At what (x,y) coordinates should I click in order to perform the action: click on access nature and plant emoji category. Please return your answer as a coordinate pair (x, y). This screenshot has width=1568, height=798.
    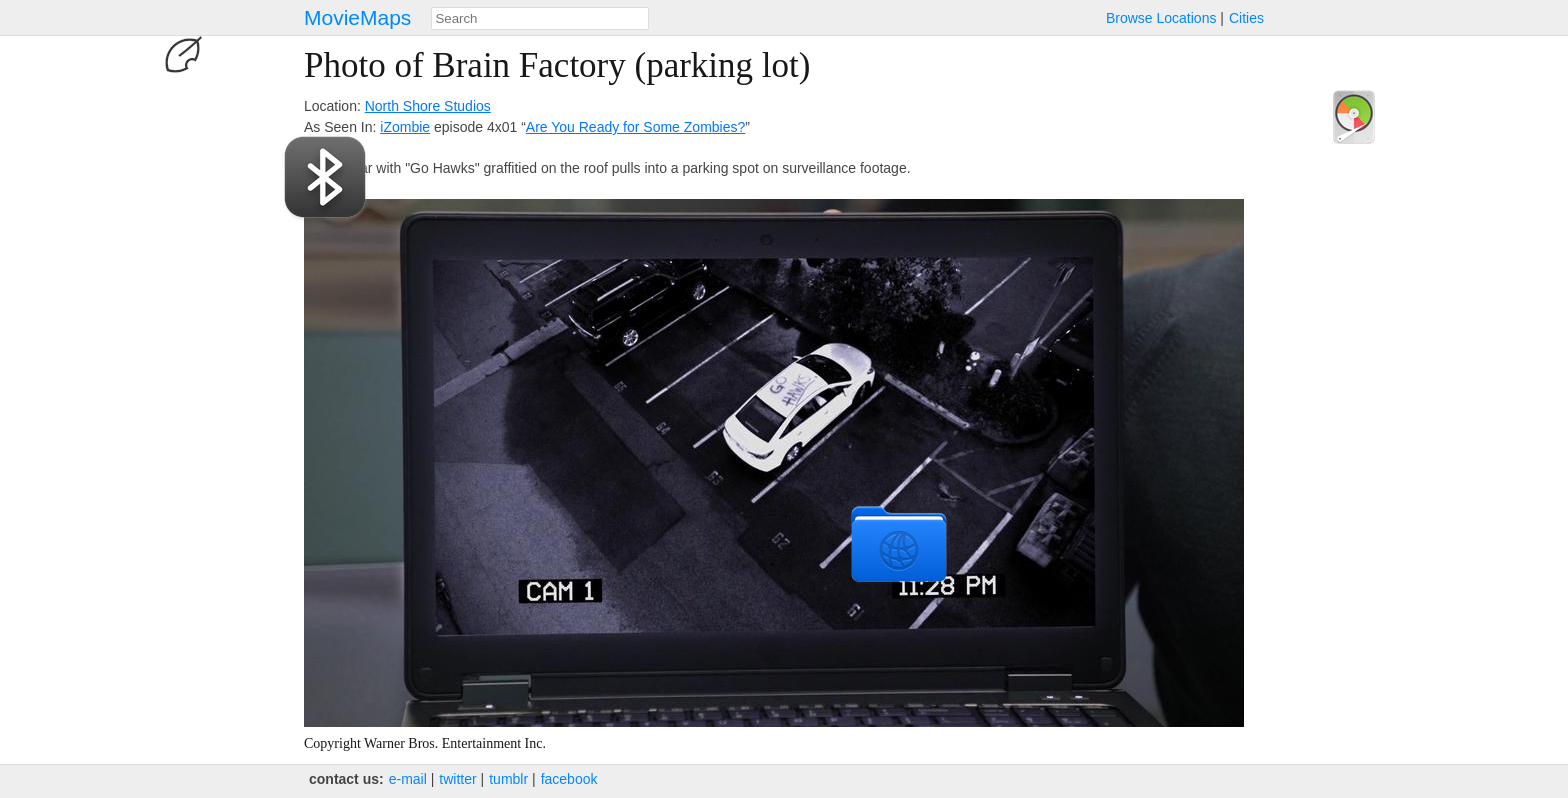
    Looking at the image, I should click on (182, 55).